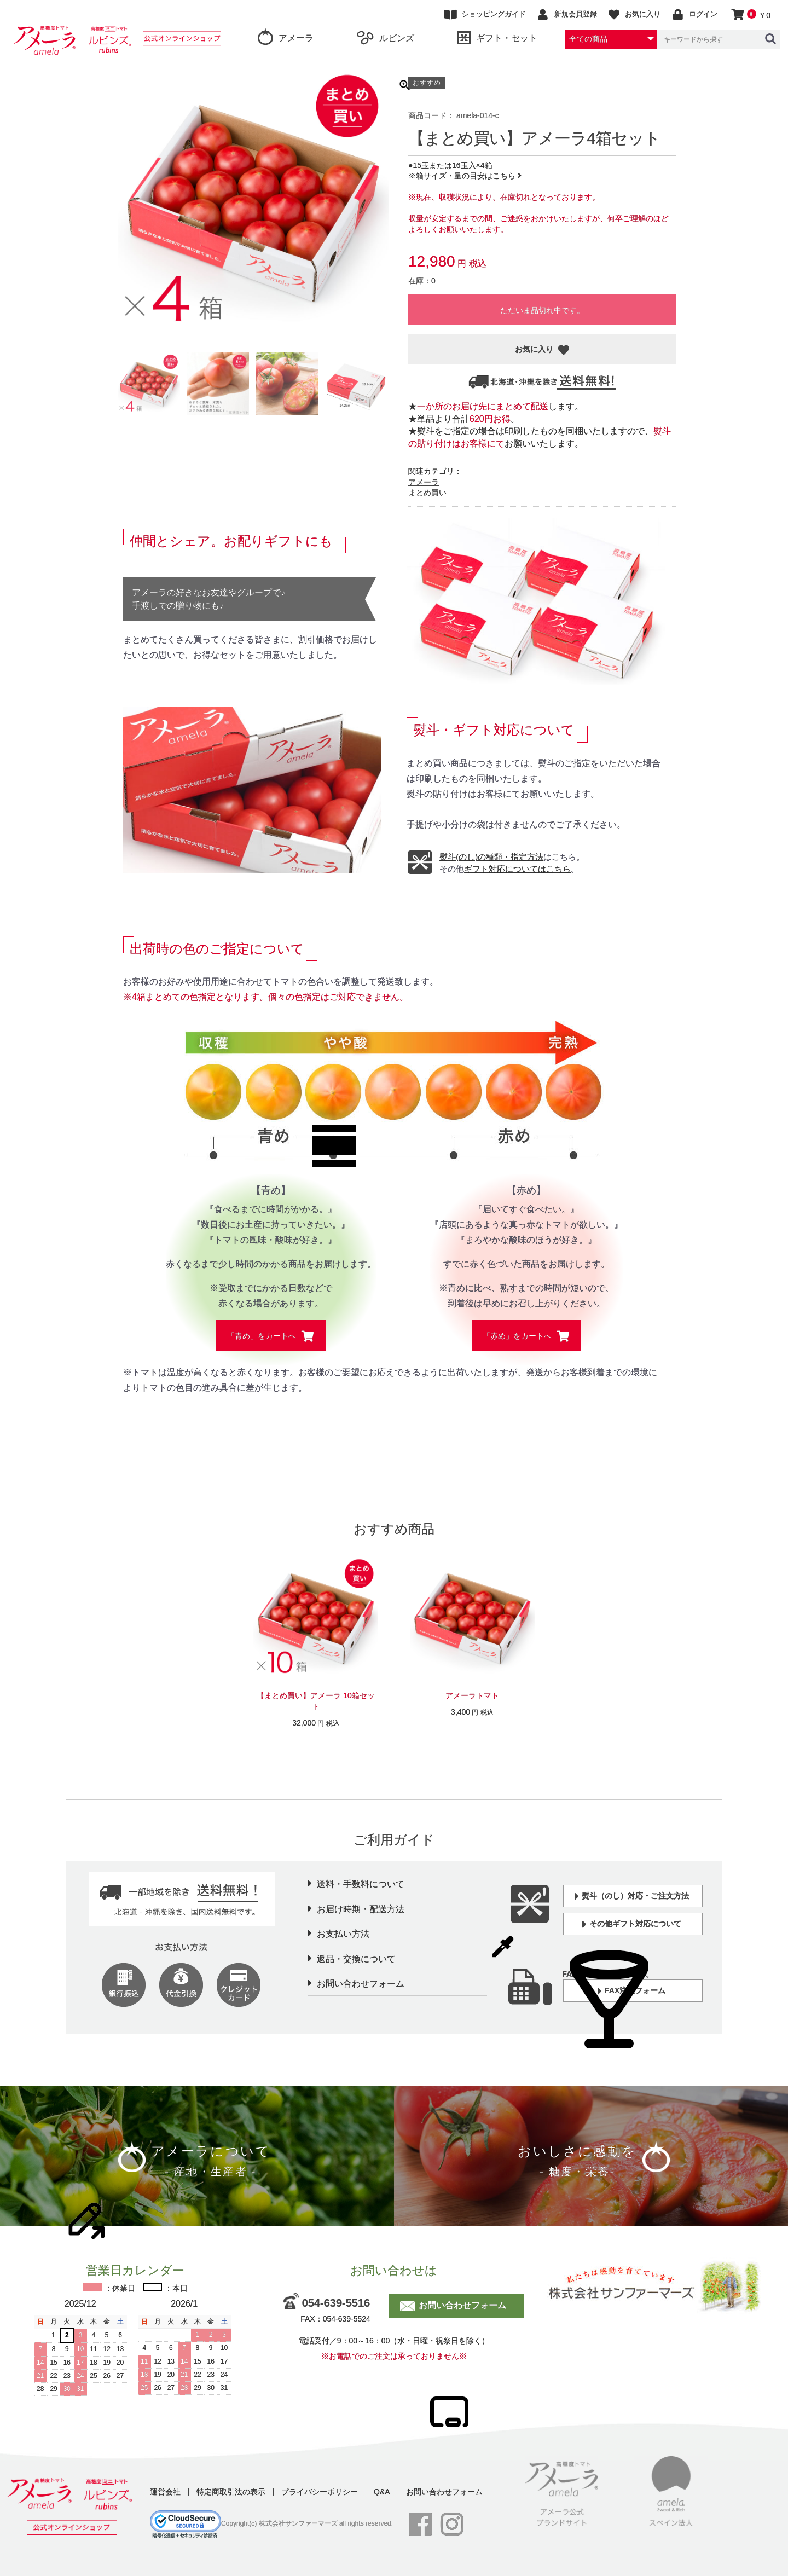 The width and height of the screenshot is (788, 2576). What do you see at coordinates (85, 2218) in the screenshot?
I see `share your edits or annotations` at bounding box center [85, 2218].